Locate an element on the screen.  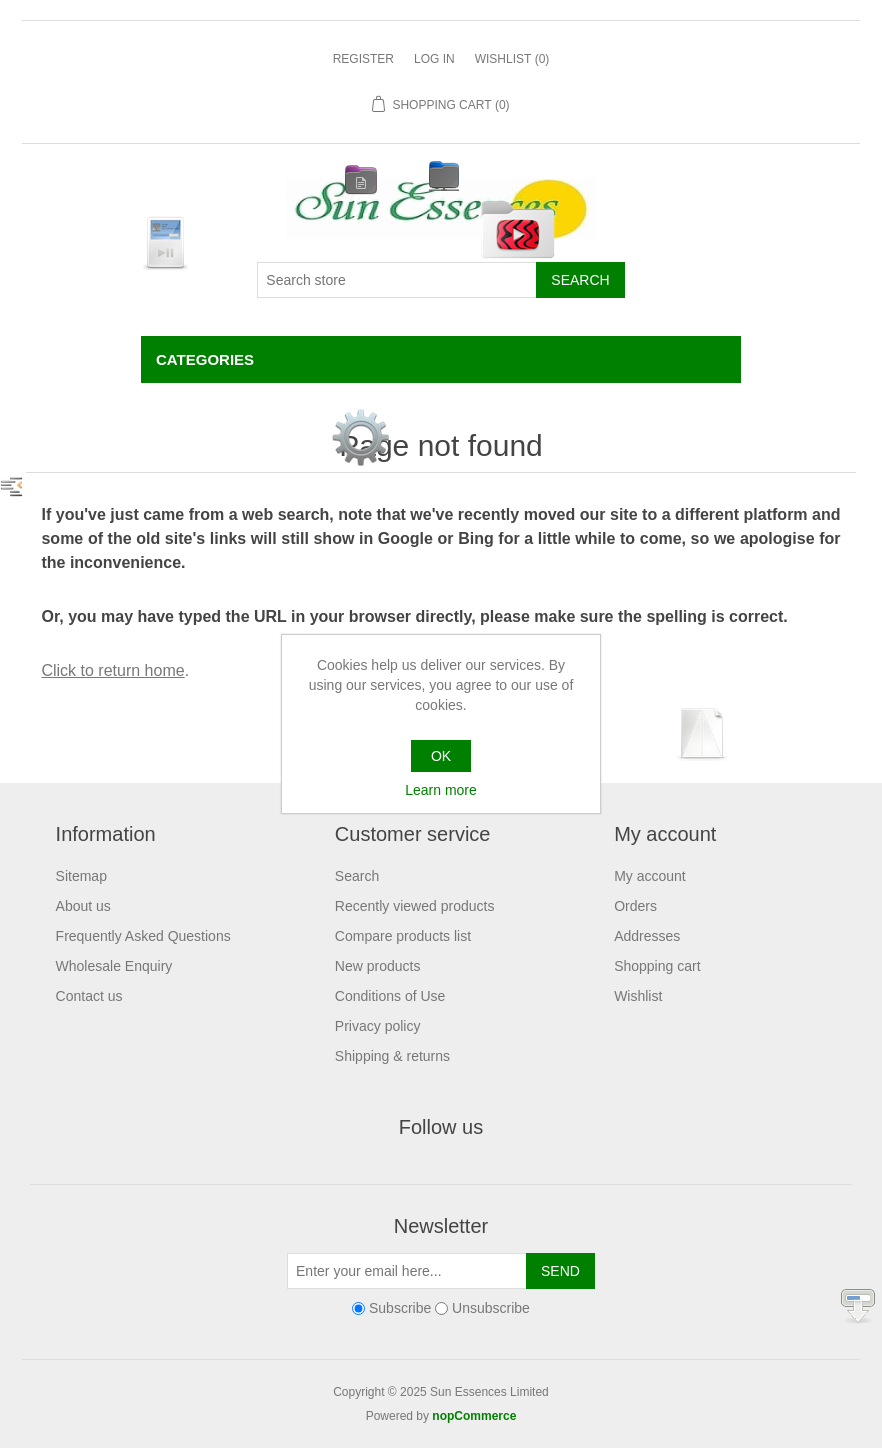
open PewDiePie YouTube channel folder is located at coordinates (517, 231).